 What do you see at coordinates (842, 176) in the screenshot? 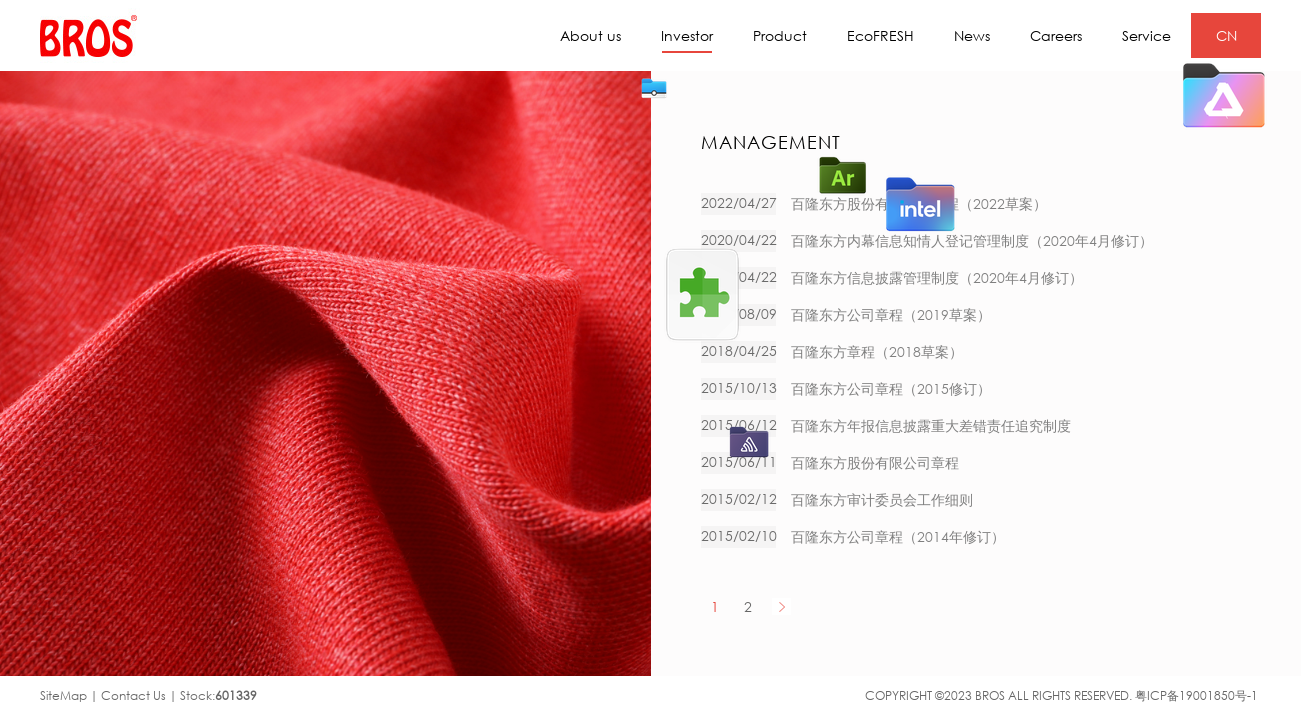
I see `open adobe aero project files folder` at bounding box center [842, 176].